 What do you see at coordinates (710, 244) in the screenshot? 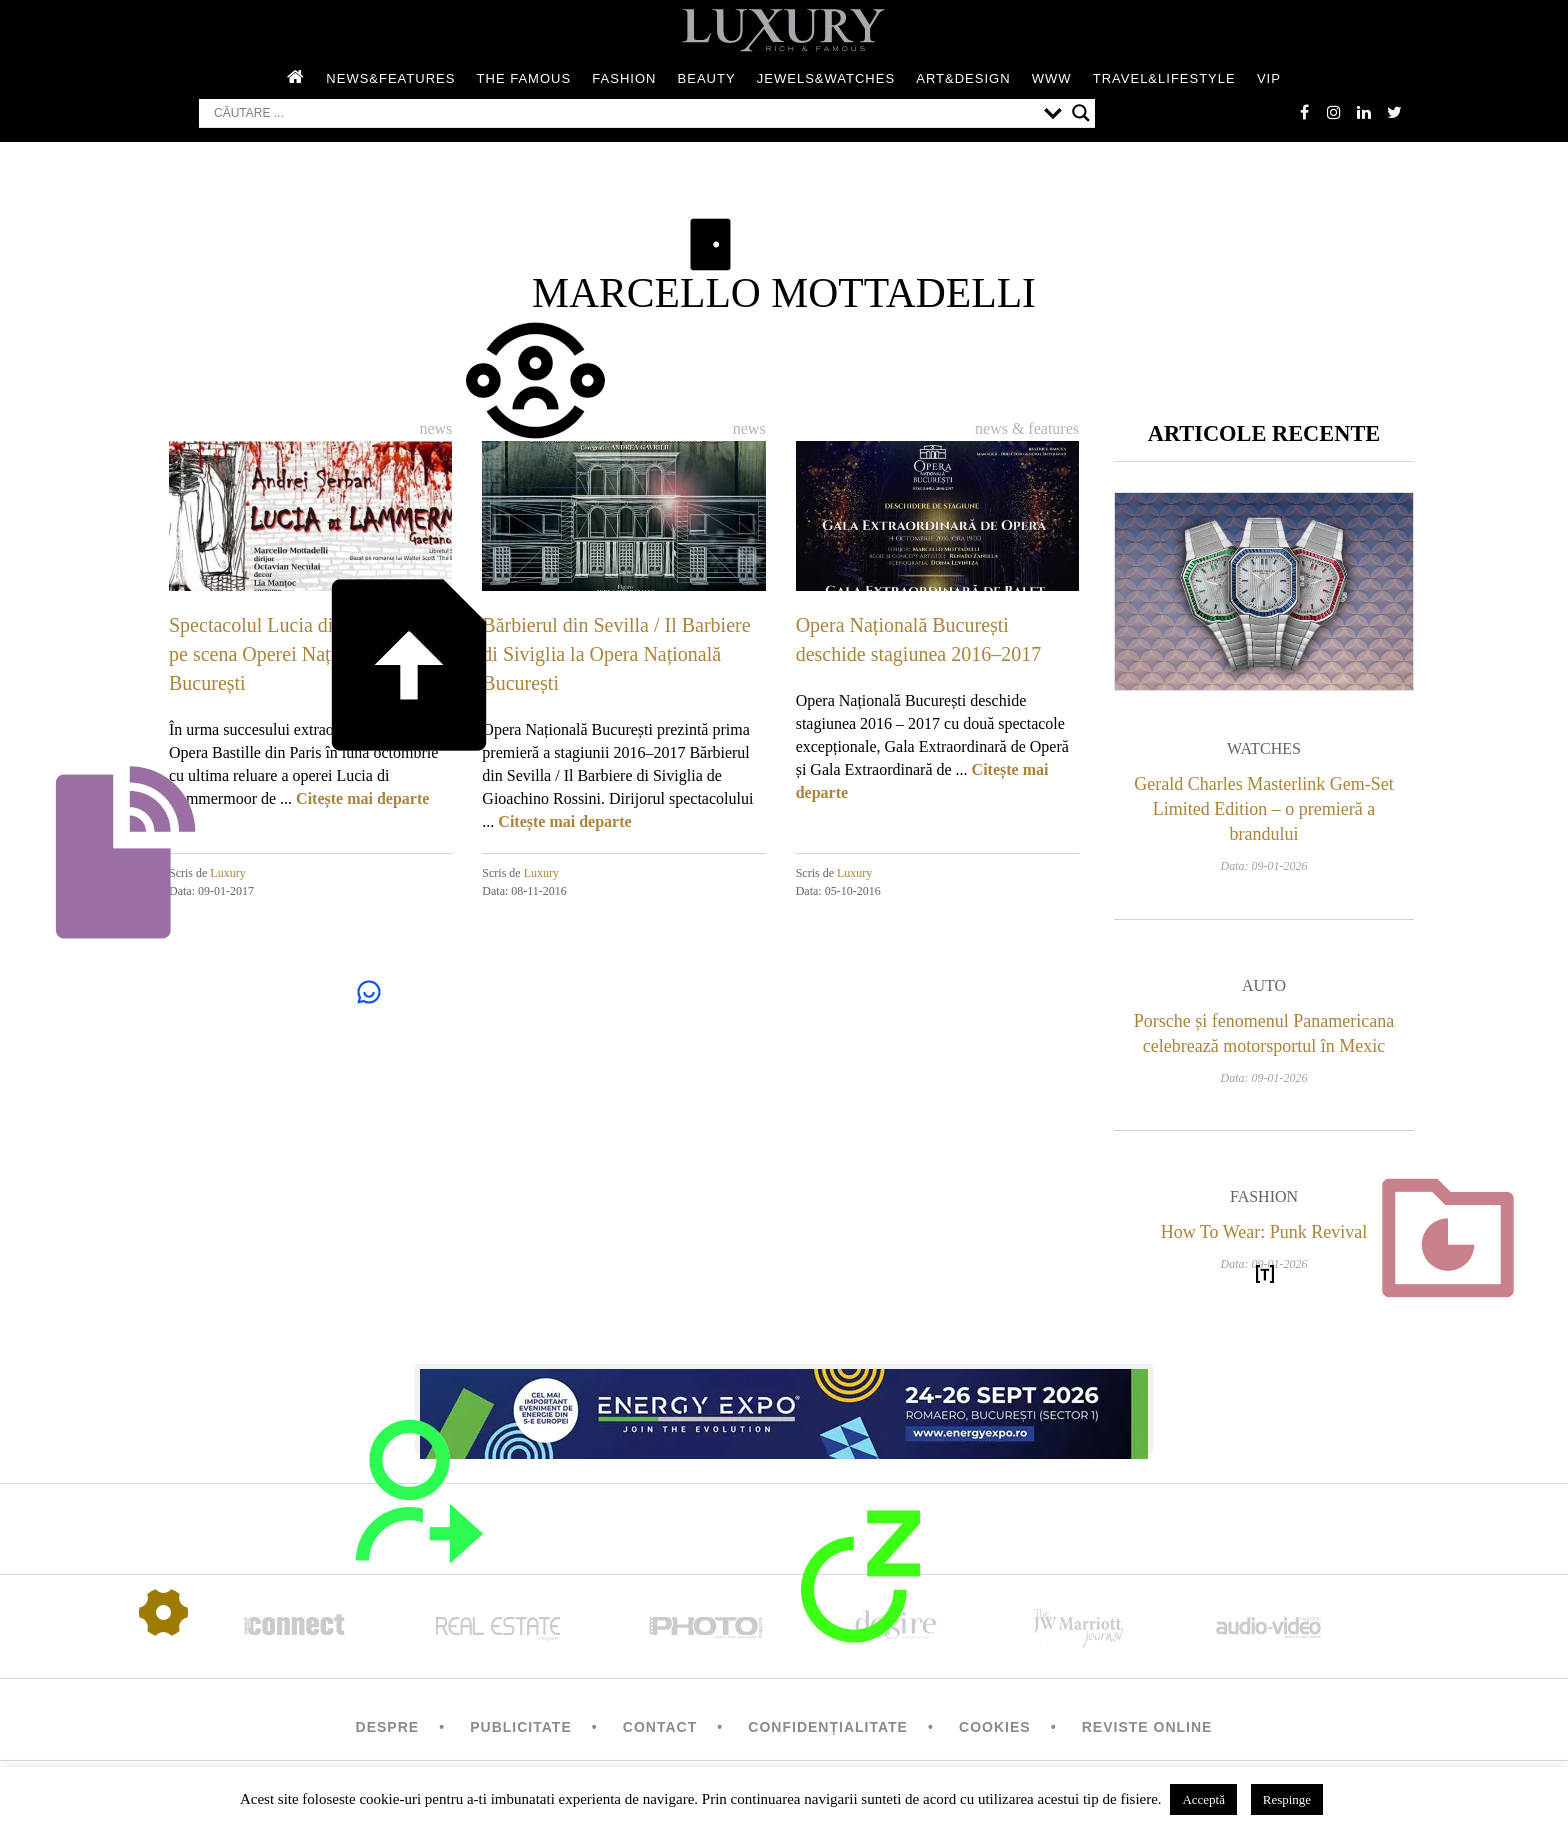
I see `exit or log out of the application` at bounding box center [710, 244].